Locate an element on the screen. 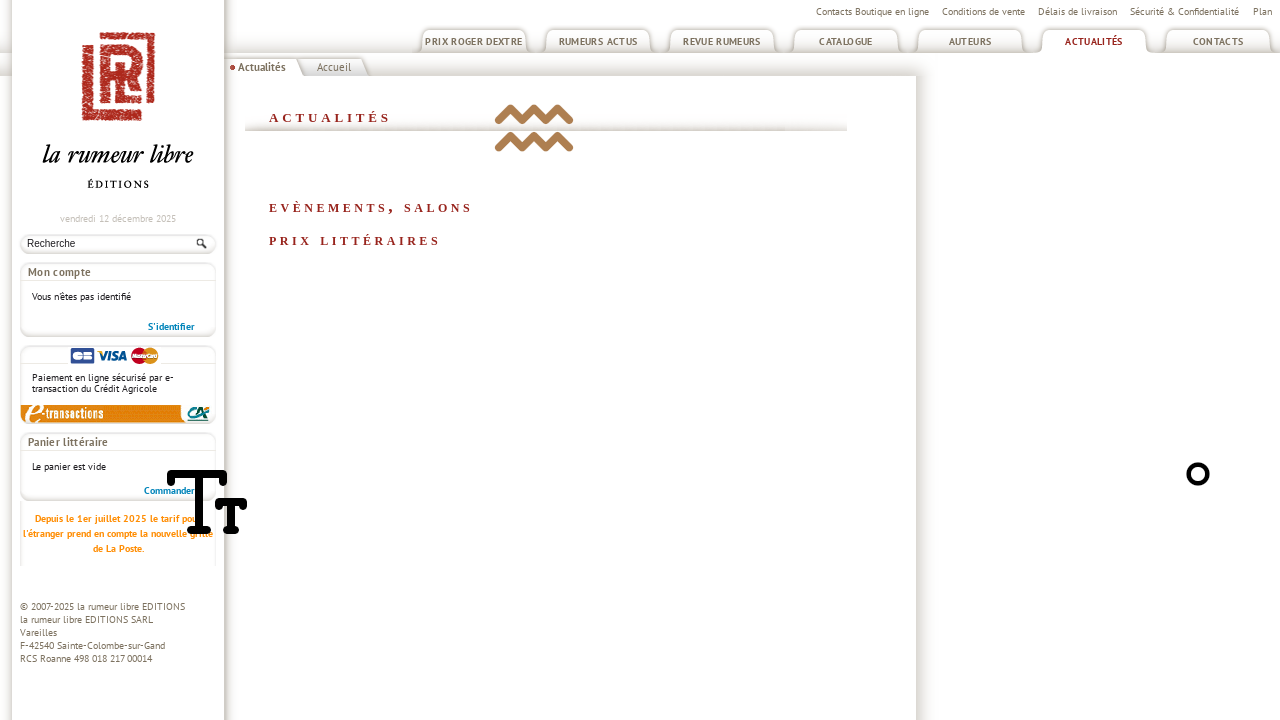 This screenshot has height=720, width=1280. adjust font size settings is located at coordinates (207, 502).